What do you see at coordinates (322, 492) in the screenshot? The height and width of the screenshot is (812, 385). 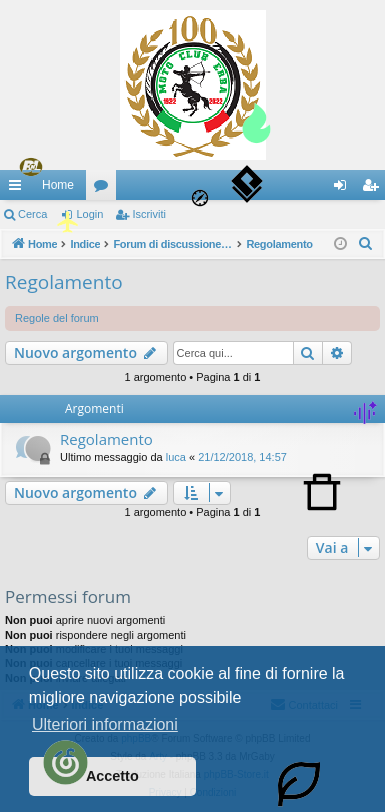 I see `delete selected item` at bounding box center [322, 492].